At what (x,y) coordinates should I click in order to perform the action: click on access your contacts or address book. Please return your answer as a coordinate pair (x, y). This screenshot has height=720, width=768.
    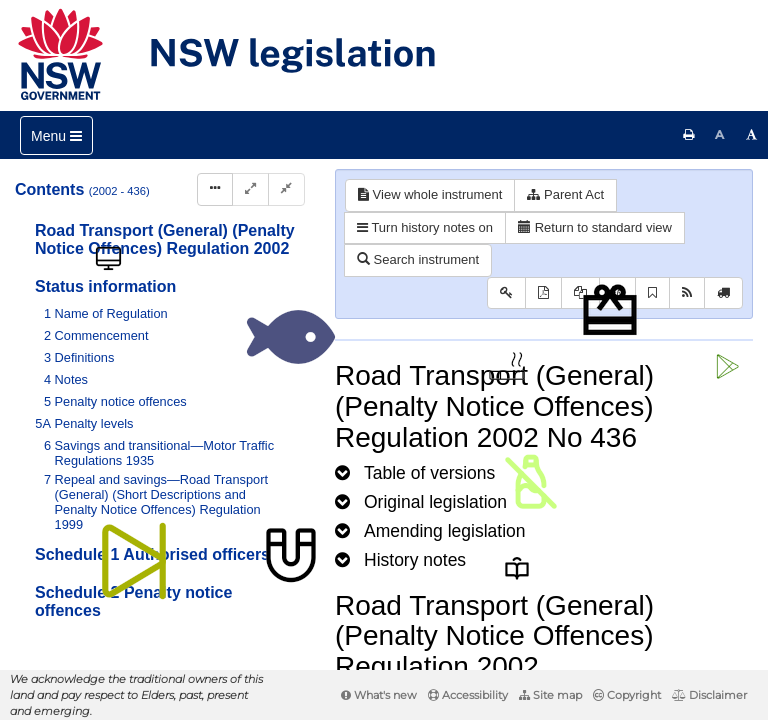
    Looking at the image, I should click on (517, 568).